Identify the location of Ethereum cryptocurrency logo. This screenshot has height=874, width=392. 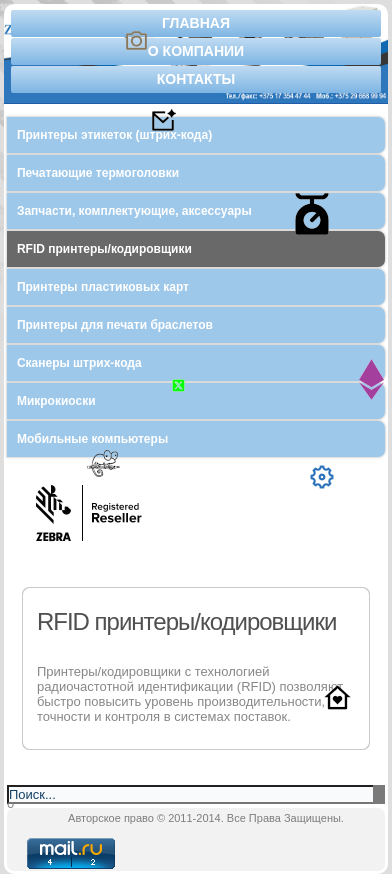
(371, 379).